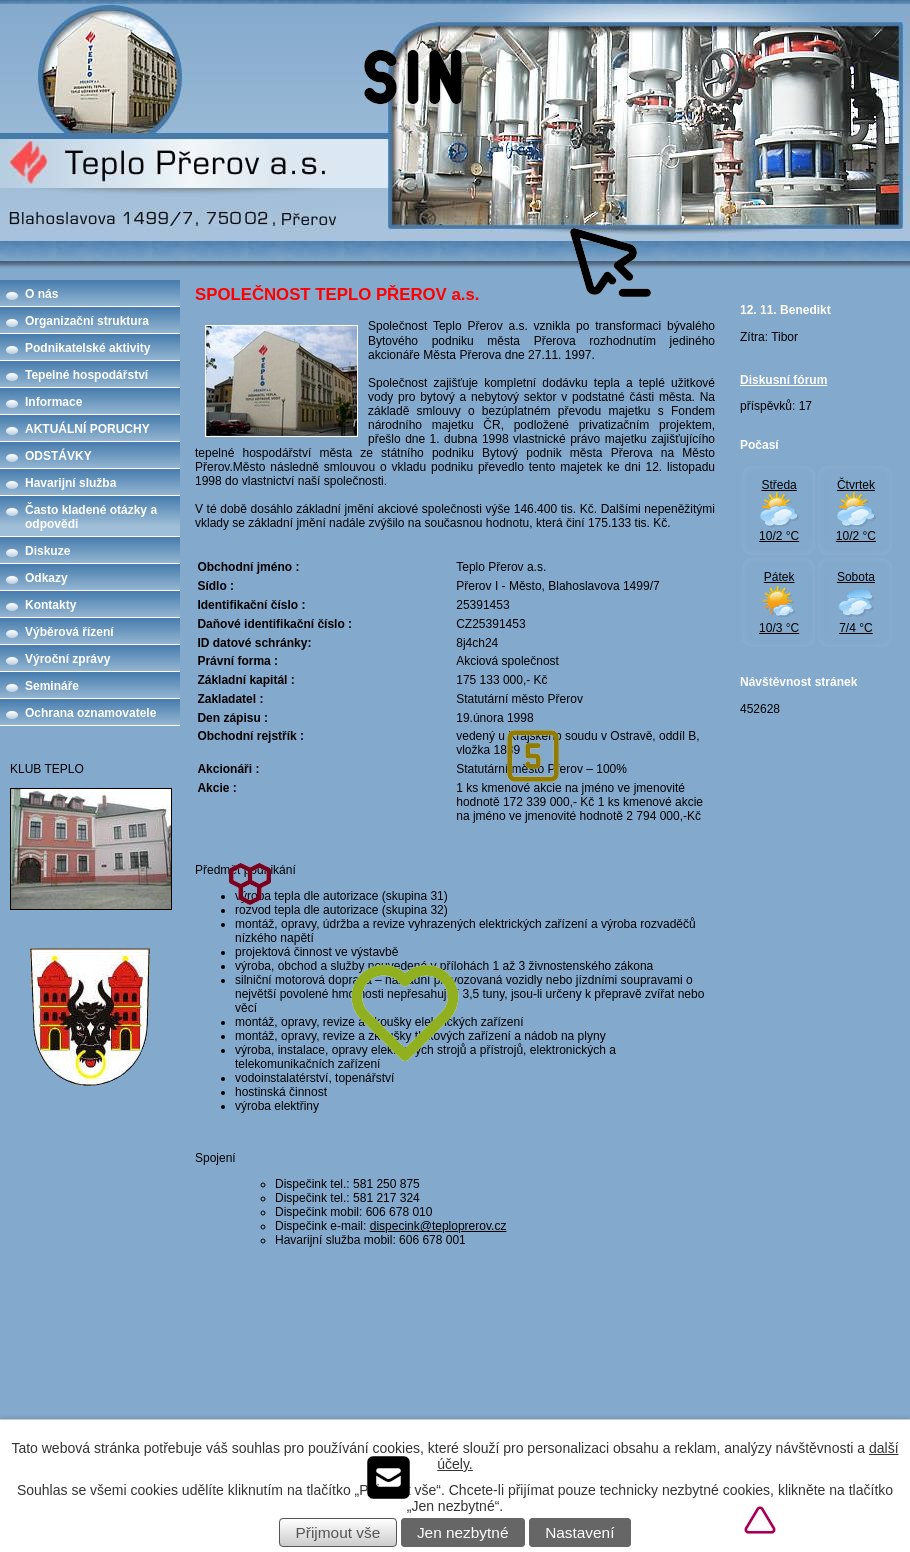  Describe the element at coordinates (405, 1013) in the screenshot. I see `add item to favorites` at that location.